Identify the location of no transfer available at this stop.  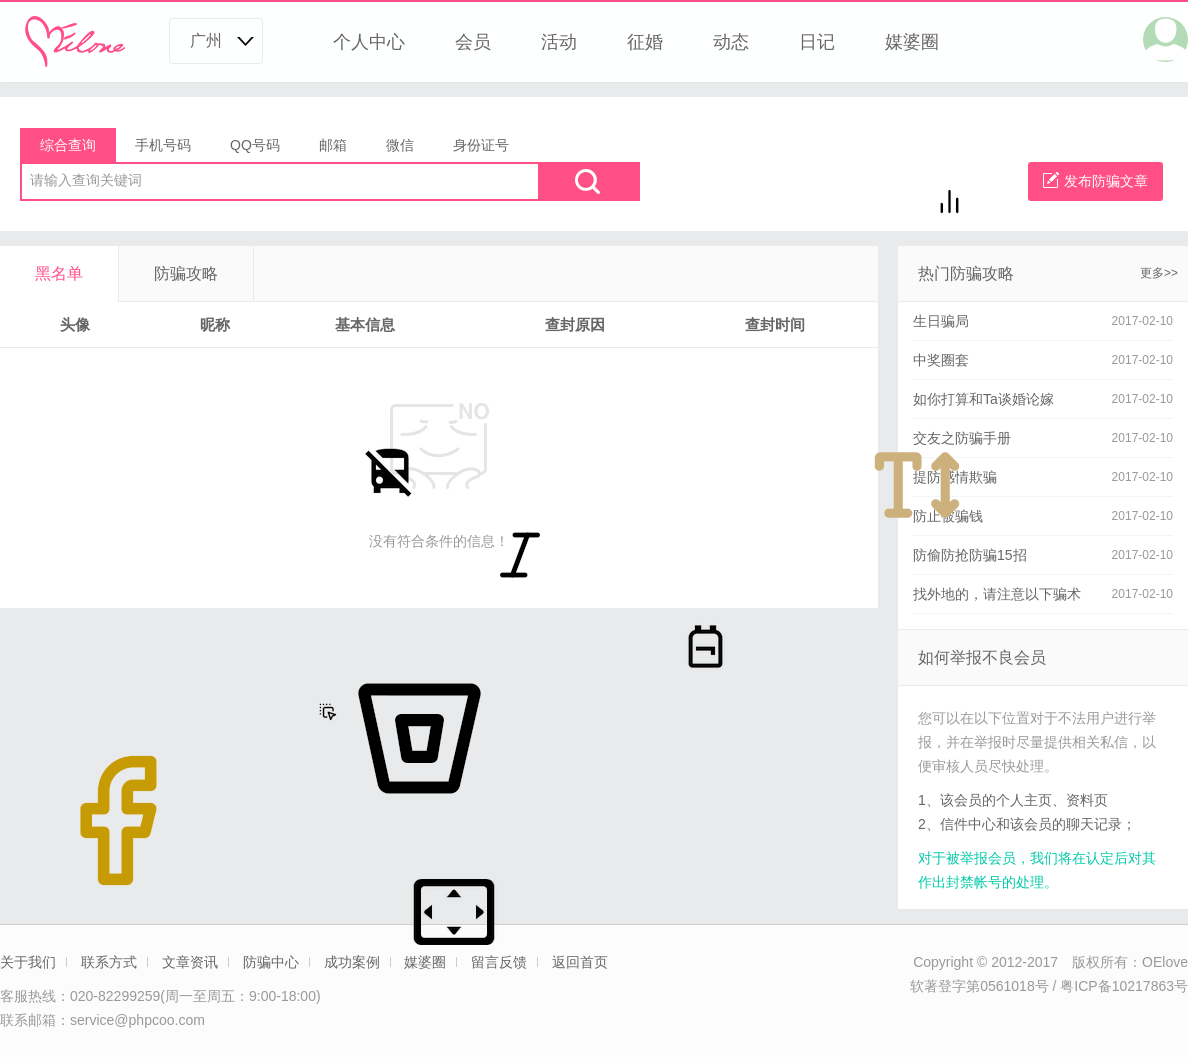
(390, 472).